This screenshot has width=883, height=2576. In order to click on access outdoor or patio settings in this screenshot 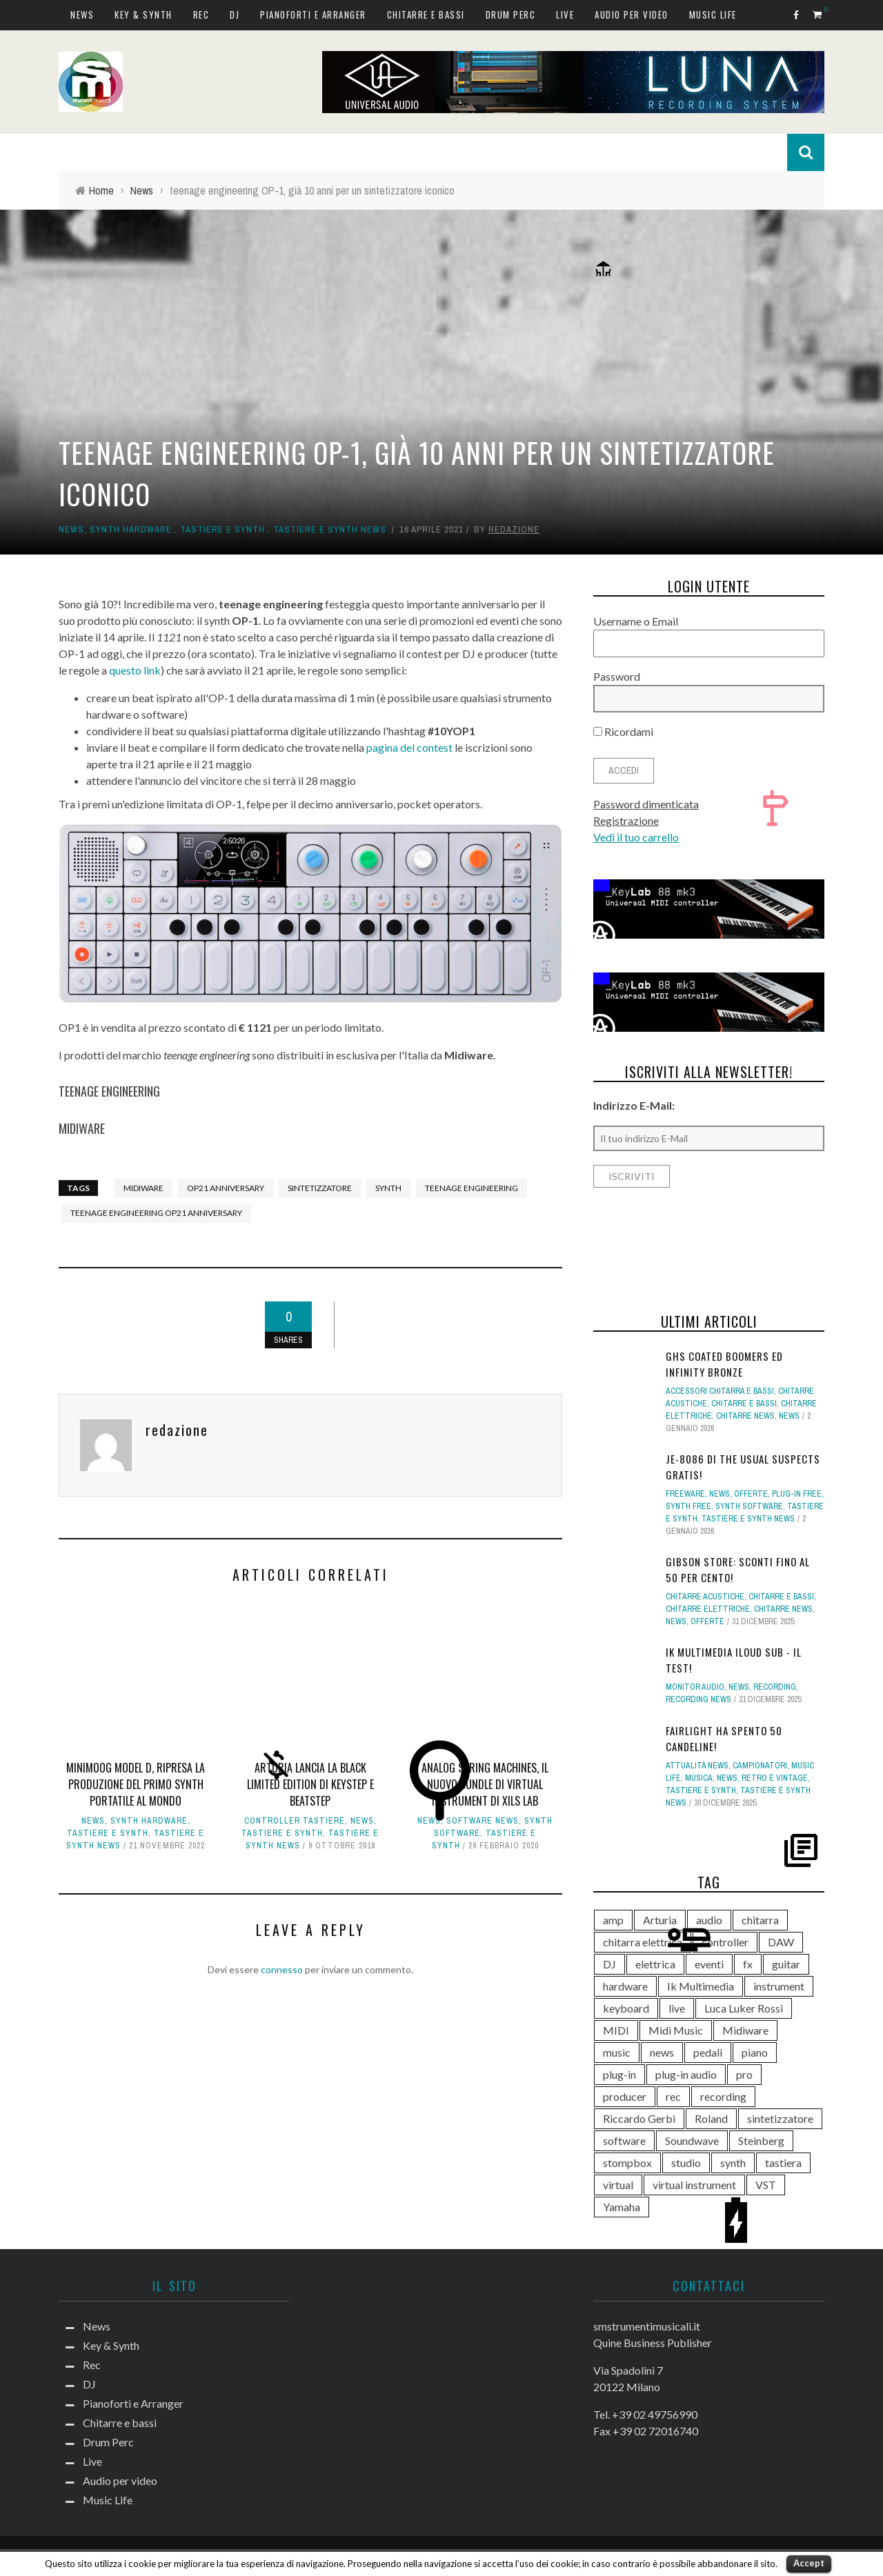, I will do `click(603, 268)`.